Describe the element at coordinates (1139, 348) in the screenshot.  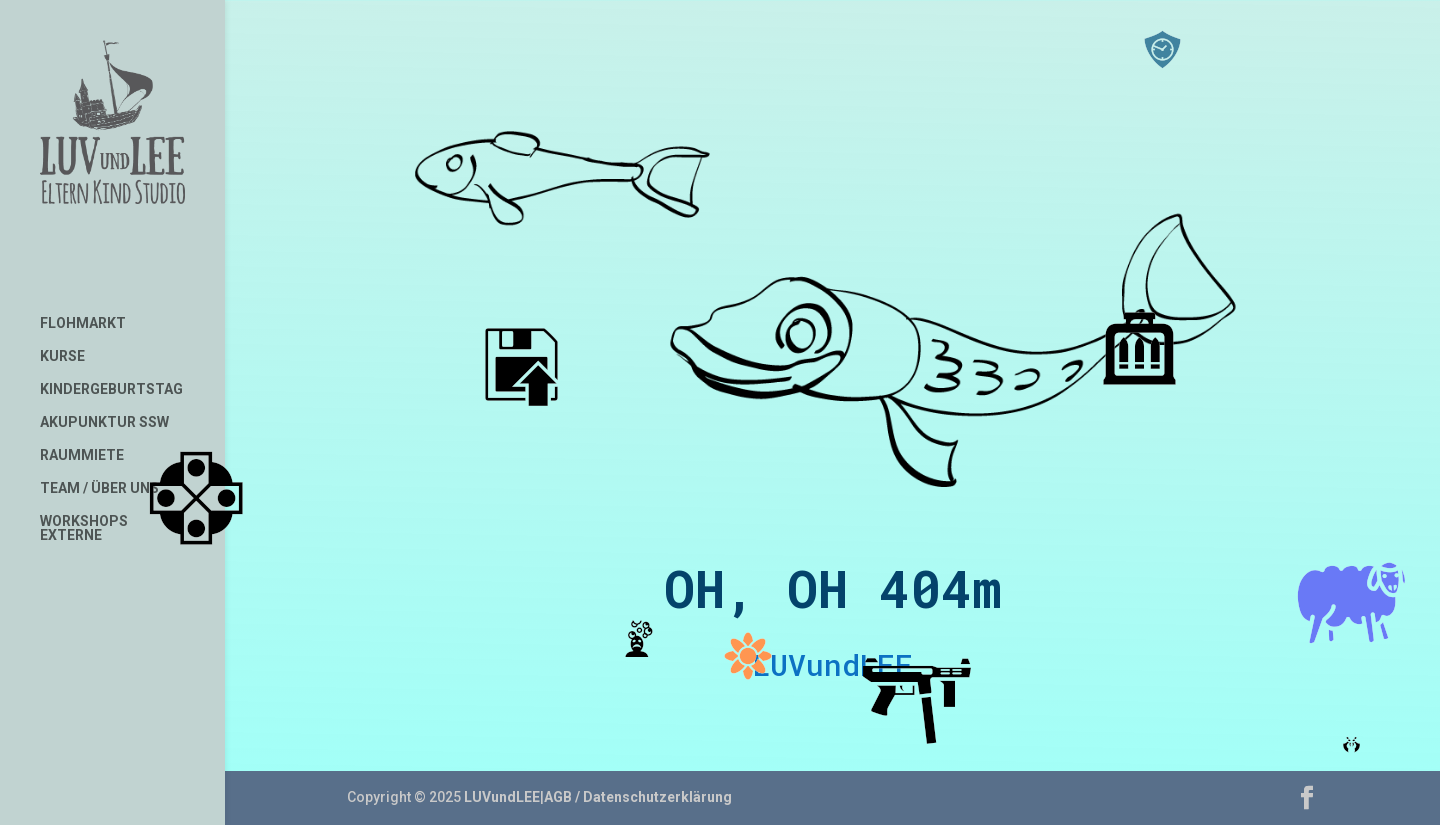
I see `ammunition inventory or storage in a game` at that location.